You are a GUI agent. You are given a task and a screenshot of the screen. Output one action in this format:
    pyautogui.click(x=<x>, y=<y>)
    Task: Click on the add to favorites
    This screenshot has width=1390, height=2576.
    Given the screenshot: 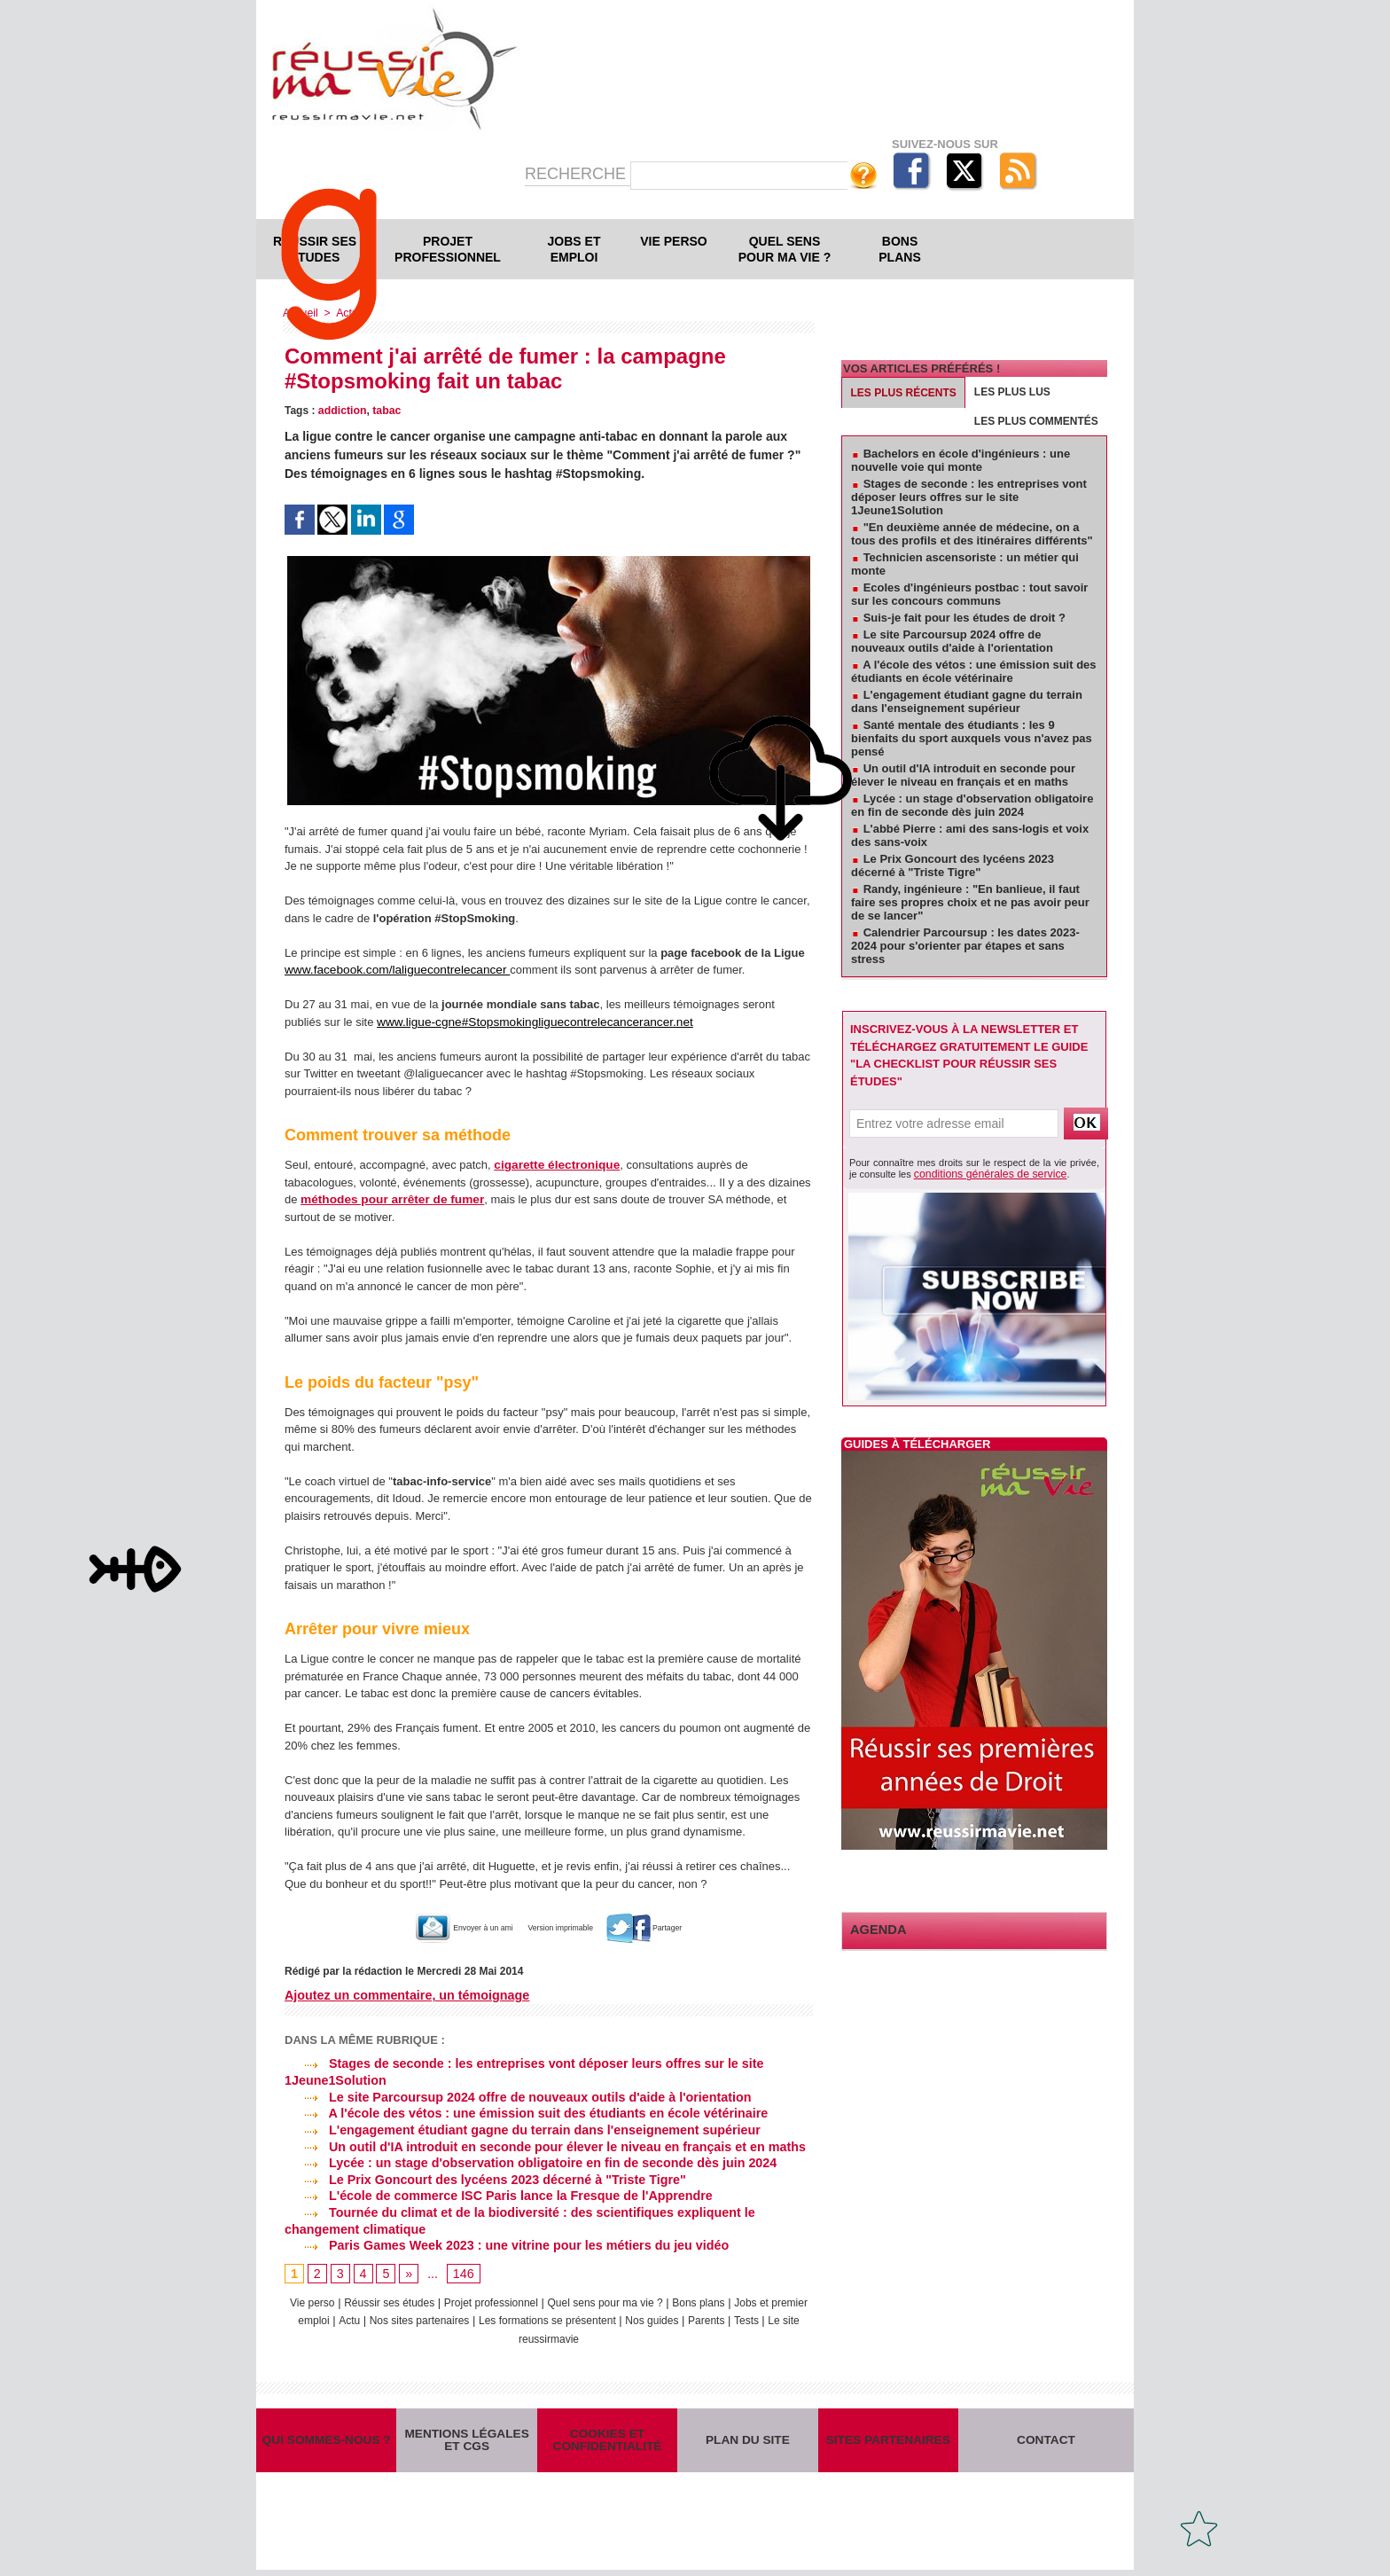 What is the action you would take?
    pyautogui.click(x=1199, y=2529)
    